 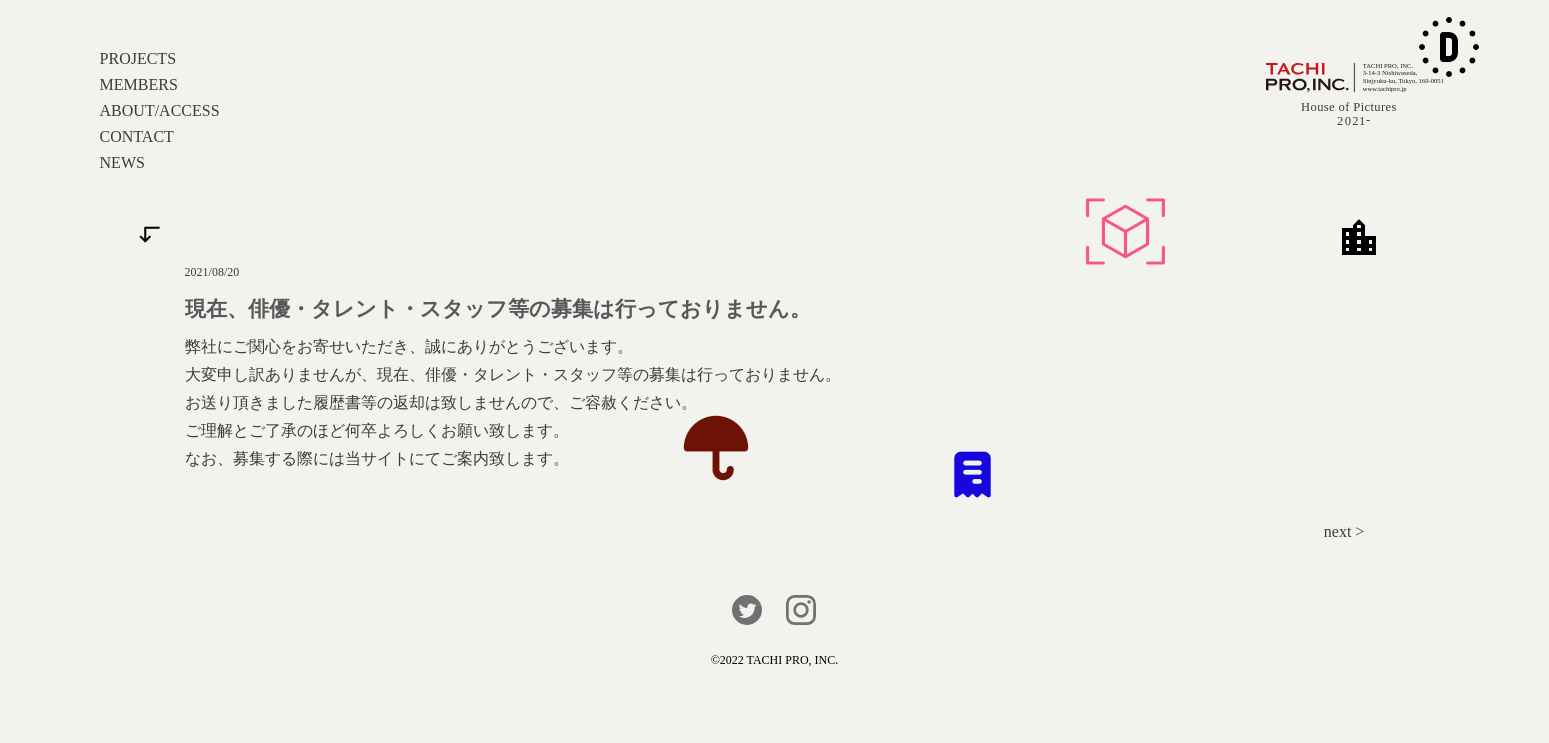 I want to click on scan or capture a 3D object, so click(x=1125, y=231).